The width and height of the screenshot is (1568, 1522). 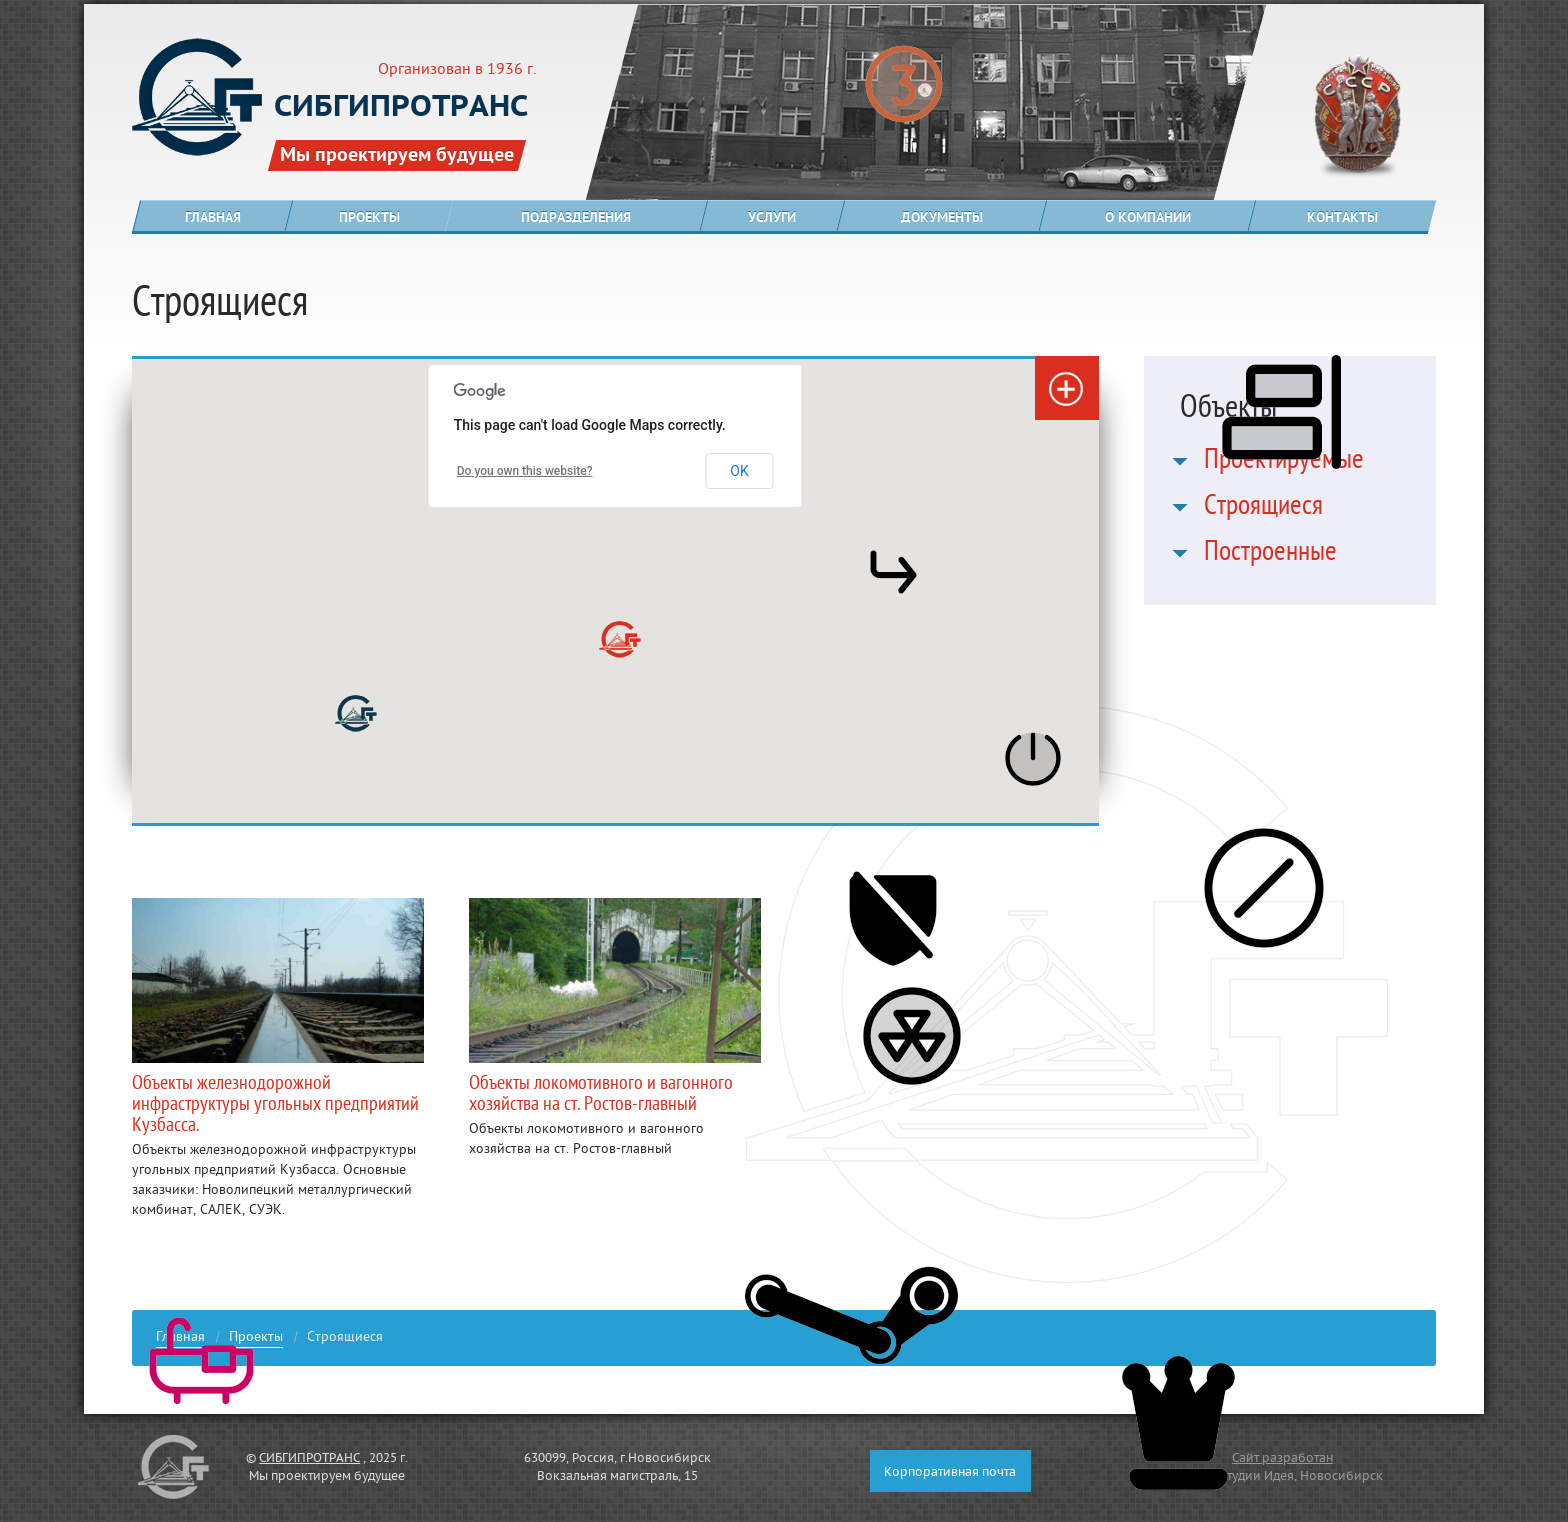 I want to click on navigate to sub-item or nested content, so click(x=892, y=572).